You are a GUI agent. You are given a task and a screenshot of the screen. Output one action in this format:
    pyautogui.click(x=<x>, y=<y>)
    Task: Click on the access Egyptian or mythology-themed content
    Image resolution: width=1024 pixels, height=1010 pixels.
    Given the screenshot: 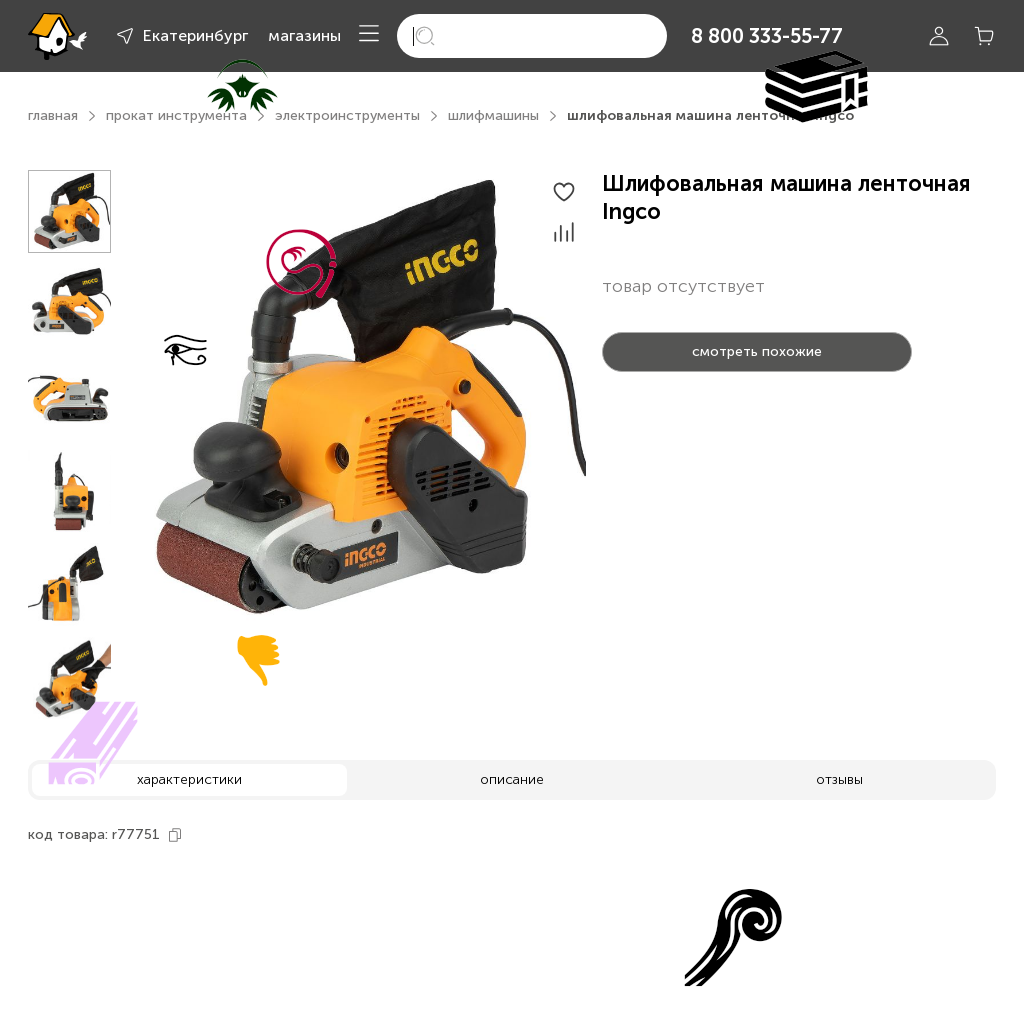 What is the action you would take?
    pyautogui.click(x=185, y=349)
    